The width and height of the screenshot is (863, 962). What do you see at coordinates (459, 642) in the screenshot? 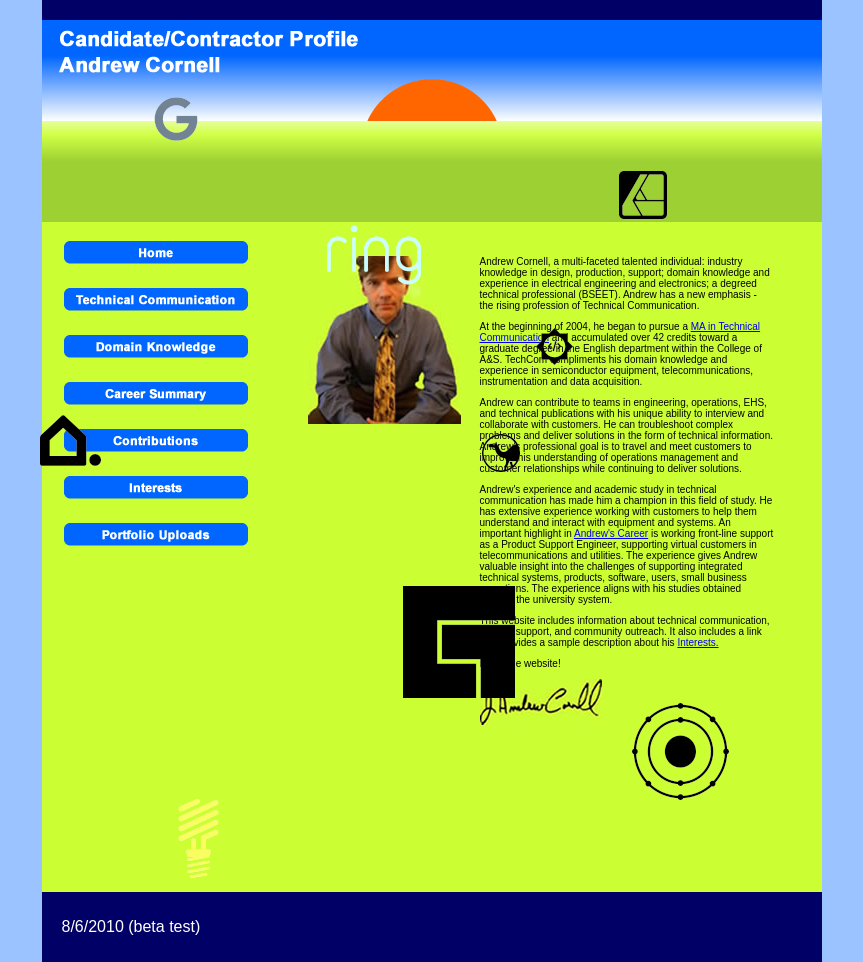
I see `open facebook gaming app` at bounding box center [459, 642].